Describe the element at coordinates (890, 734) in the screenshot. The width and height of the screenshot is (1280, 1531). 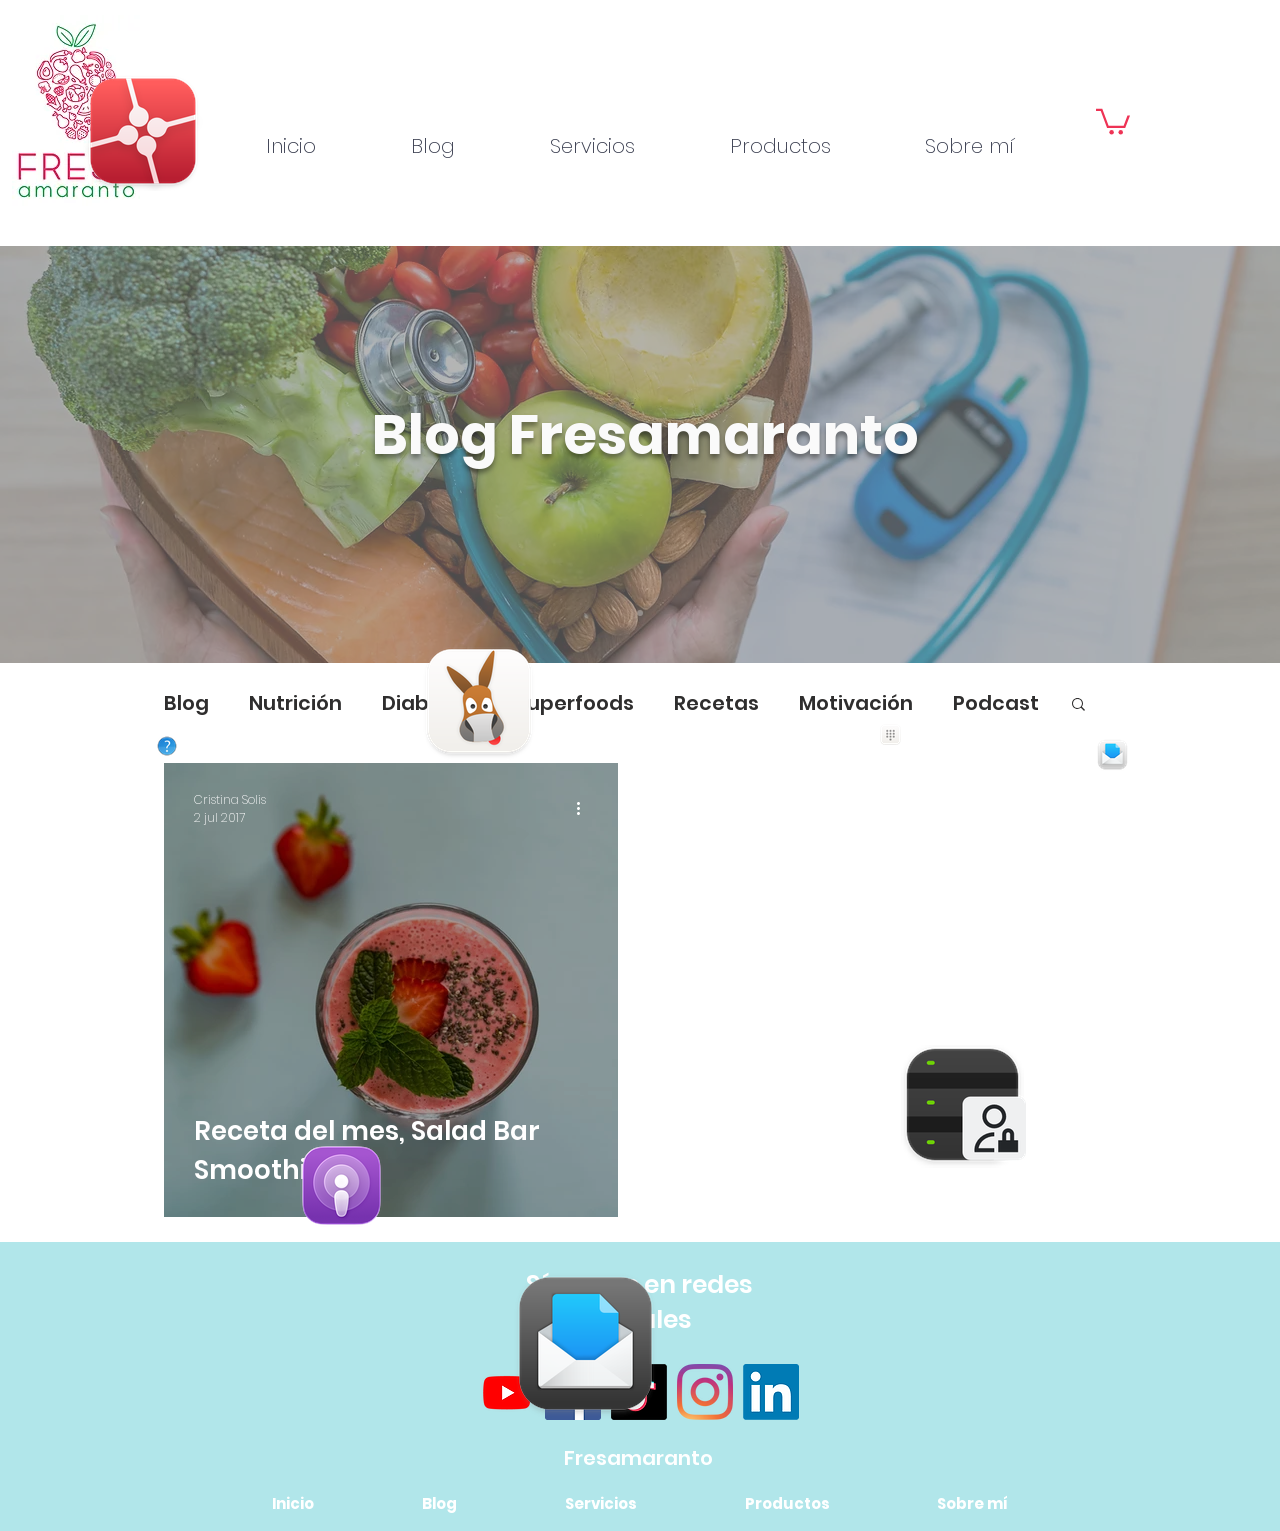
I see `open the phone dialpad` at that location.